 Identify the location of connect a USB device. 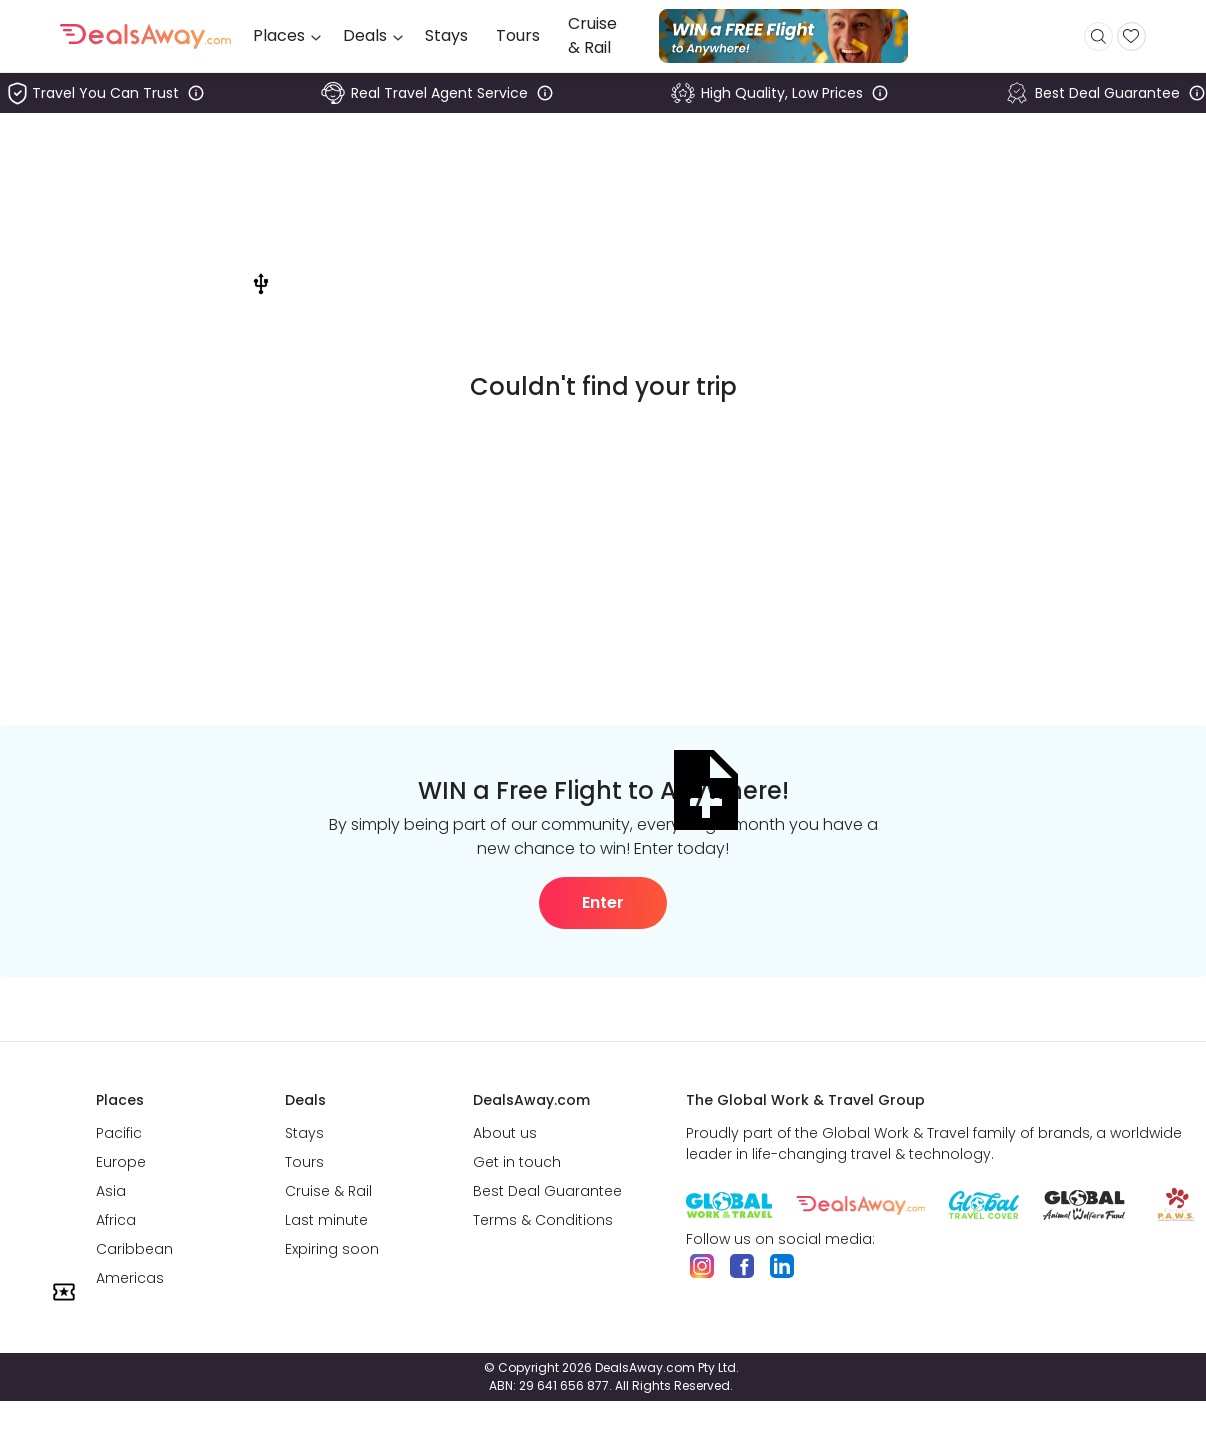
(261, 284).